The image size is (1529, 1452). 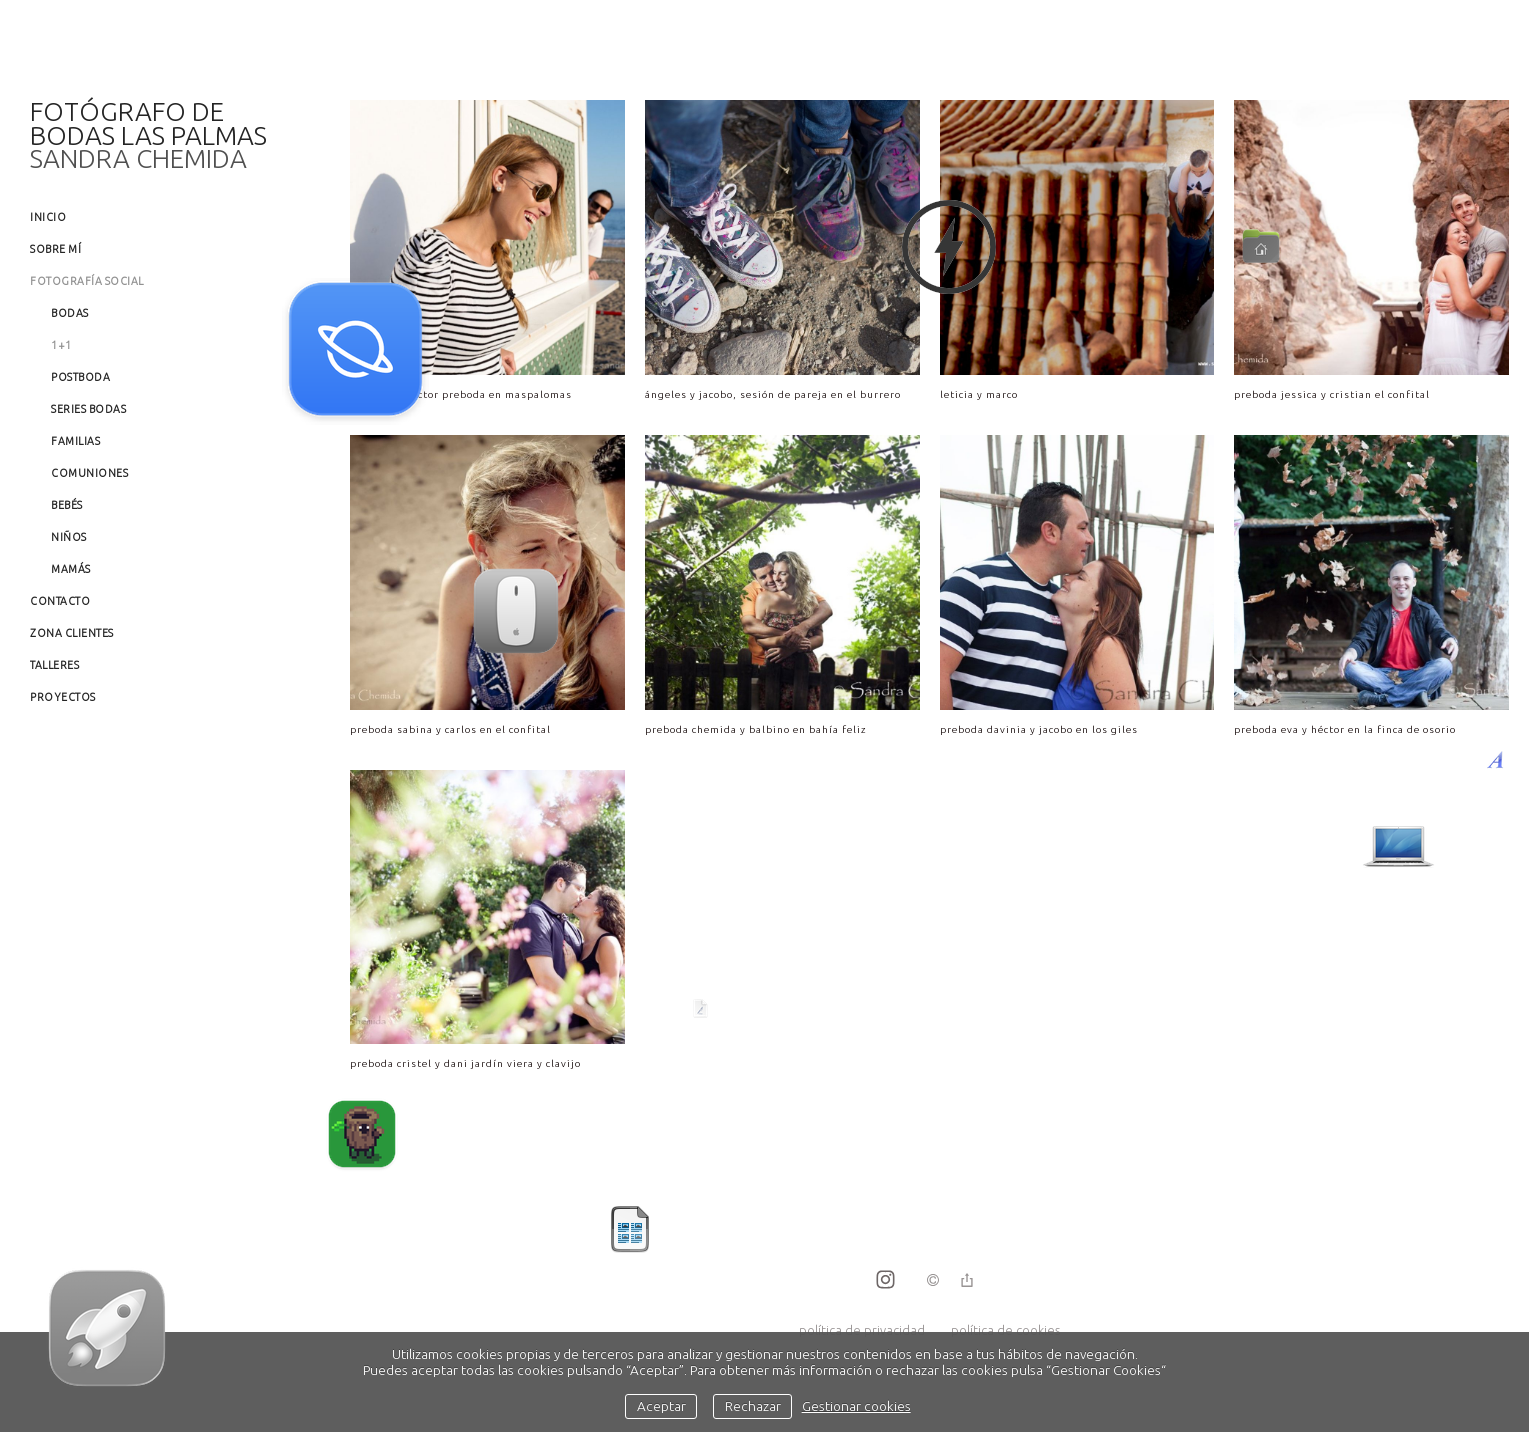 What do you see at coordinates (355, 351) in the screenshot?
I see `open web browser preferences` at bounding box center [355, 351].